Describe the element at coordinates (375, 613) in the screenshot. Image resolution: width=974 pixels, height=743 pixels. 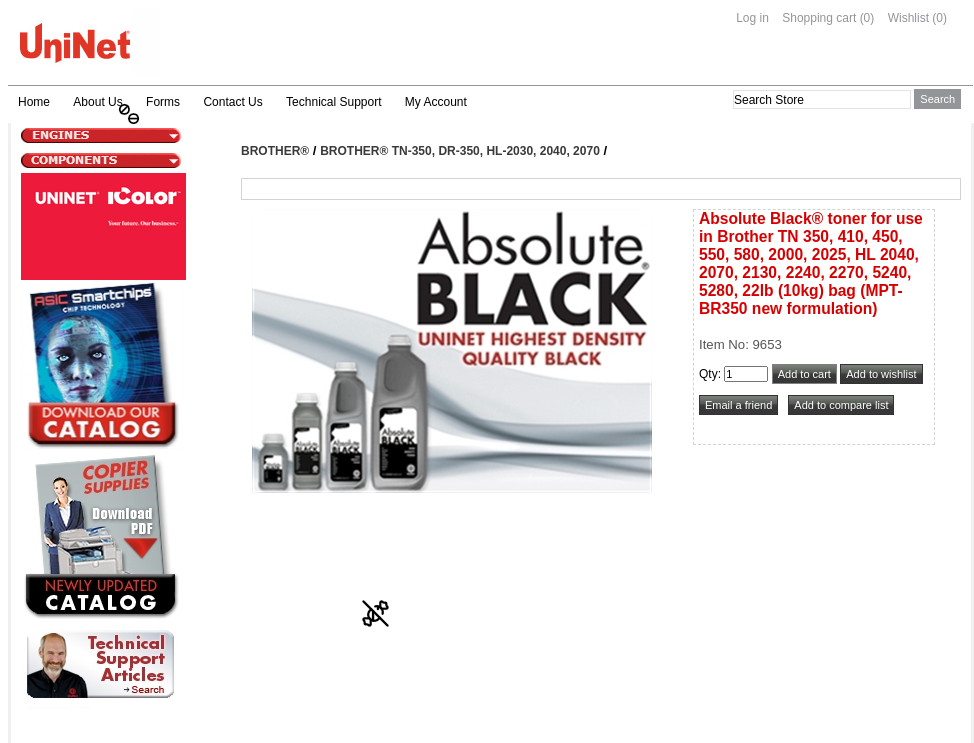
I see `disable candy crush notifications` at that location.